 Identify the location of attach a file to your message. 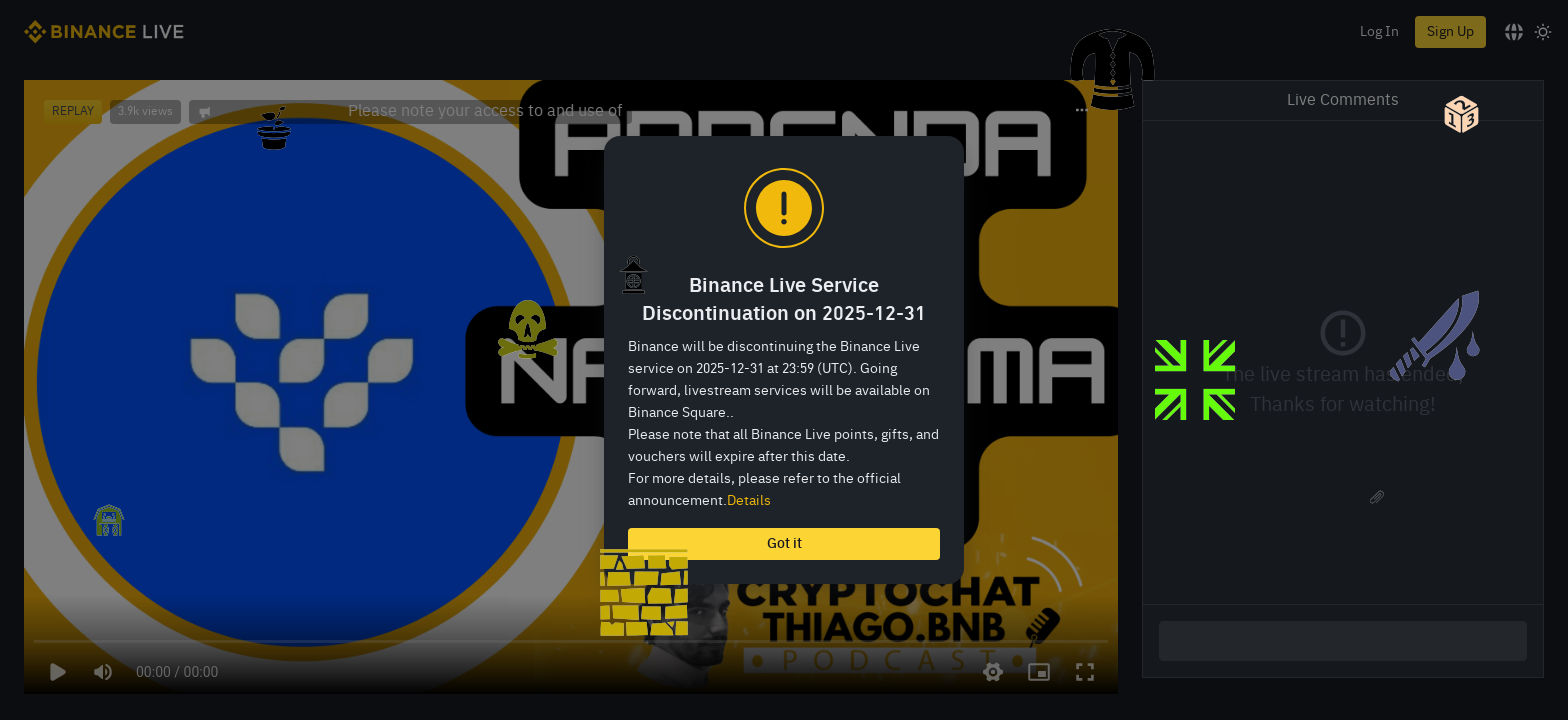
(1377, 497).